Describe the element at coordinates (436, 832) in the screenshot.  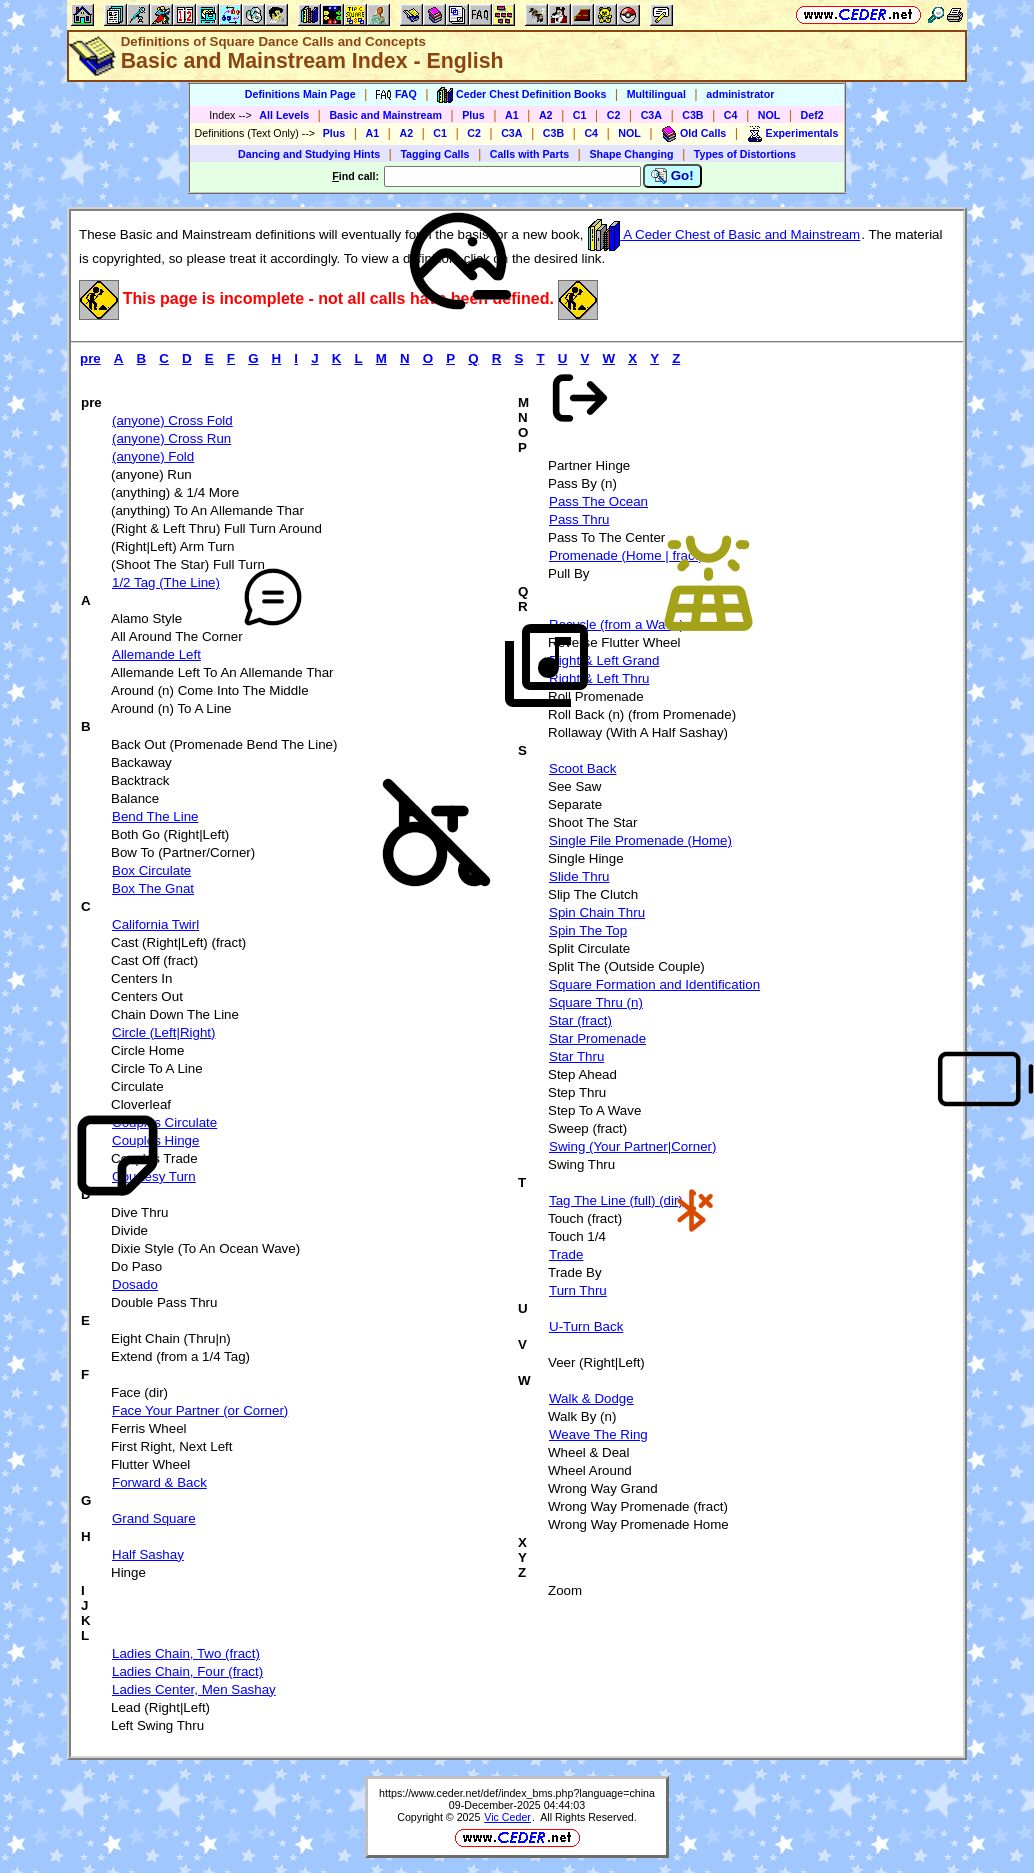
I see `indicates wheelchair accessibility is unavailable` at that location.